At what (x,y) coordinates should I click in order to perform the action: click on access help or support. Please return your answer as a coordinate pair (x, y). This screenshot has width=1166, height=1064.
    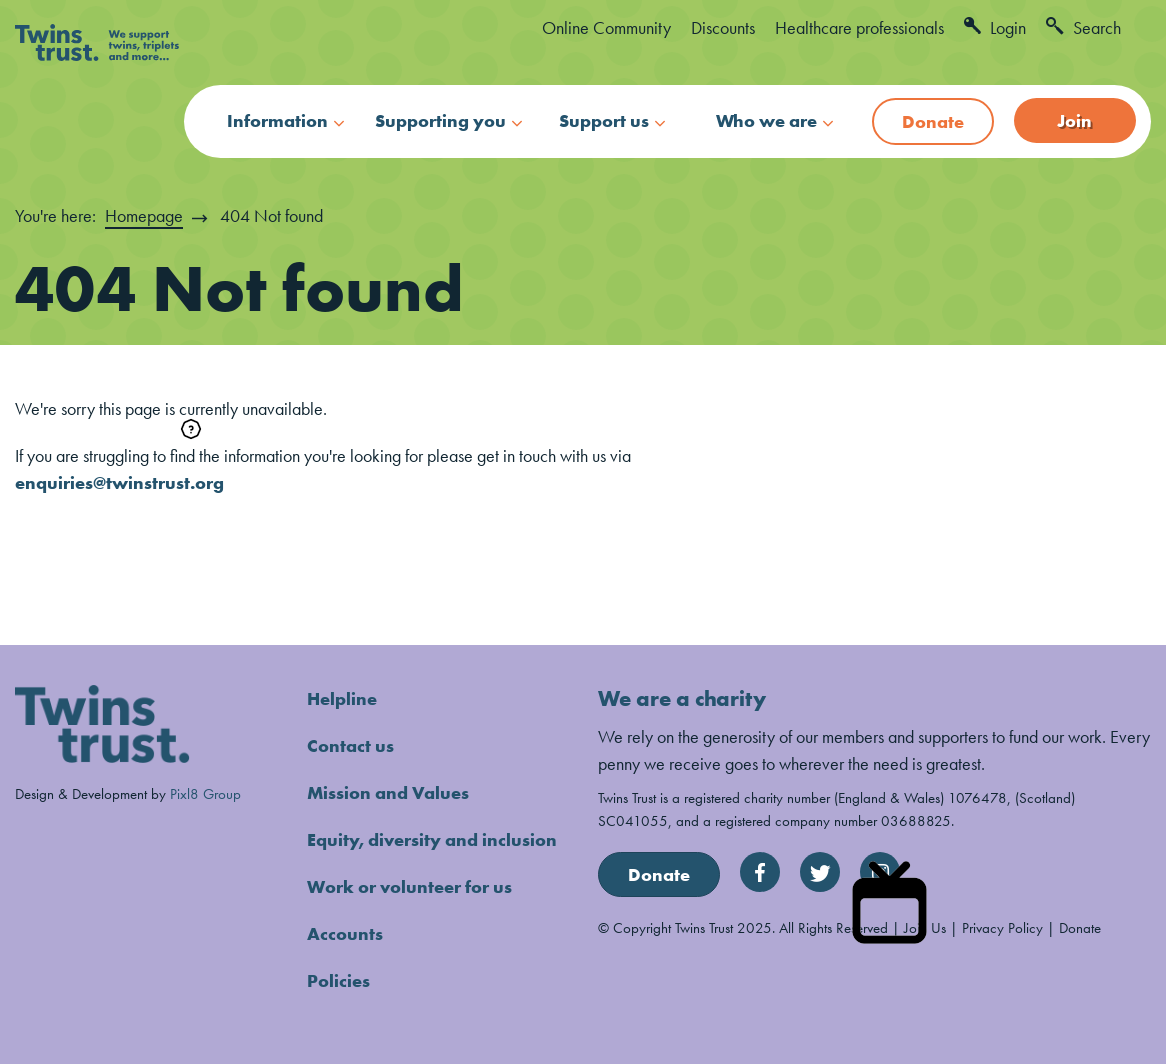
    Looking at the image, I should click on (191, 429).